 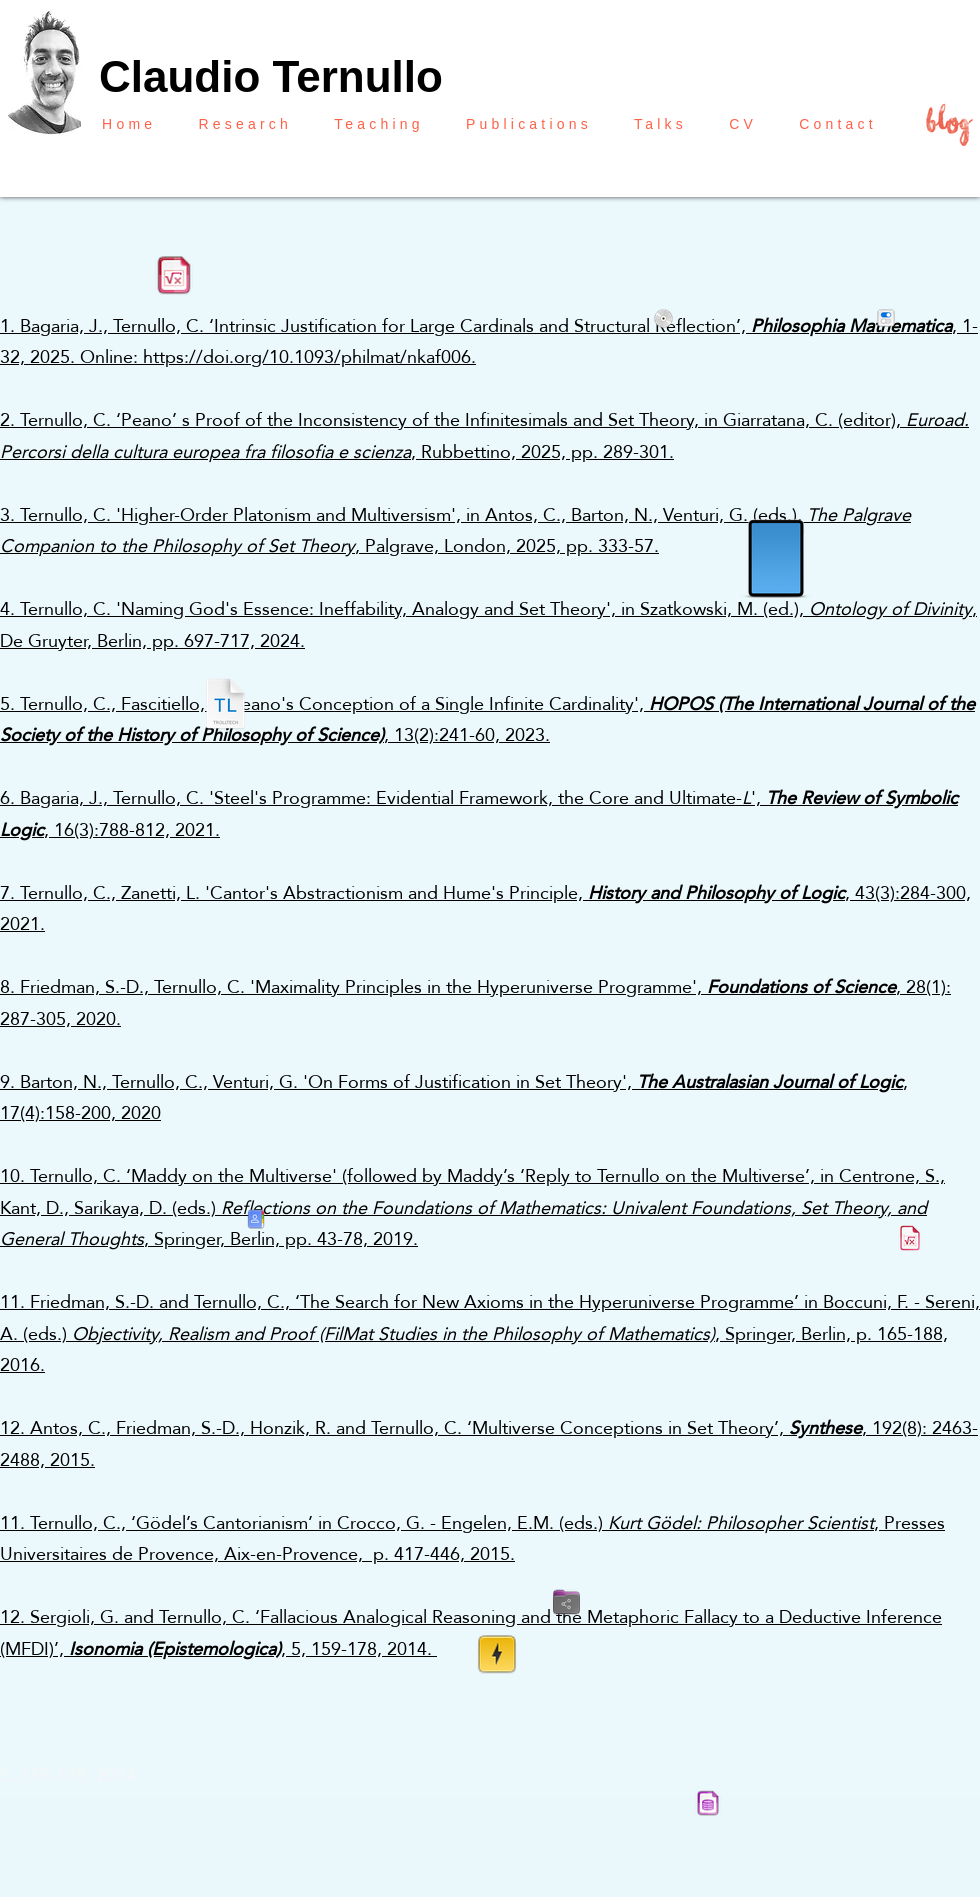 I want to click on indicates a connected iPad device, so click(x=776, y=559).